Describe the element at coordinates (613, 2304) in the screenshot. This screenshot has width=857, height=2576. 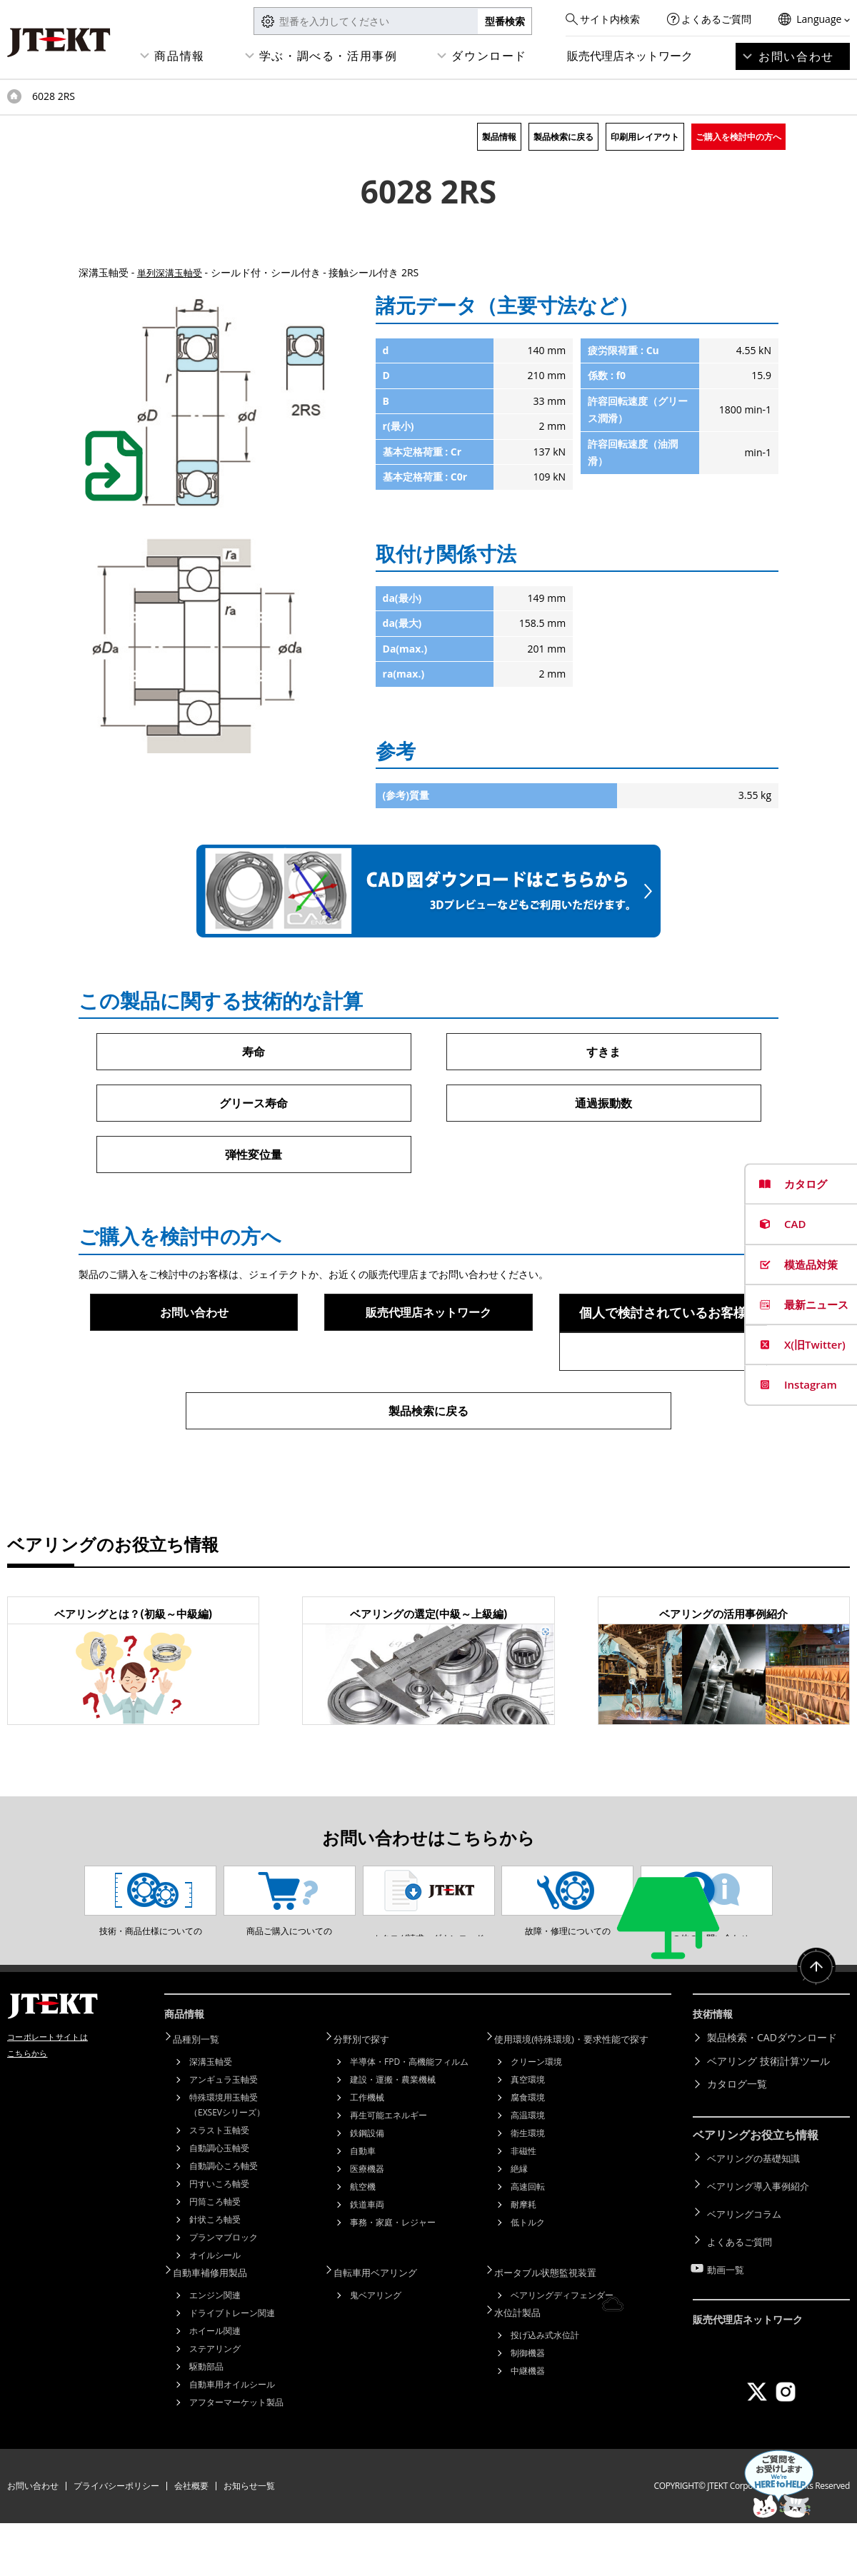
I see `cloud storage or sync status` at that location.